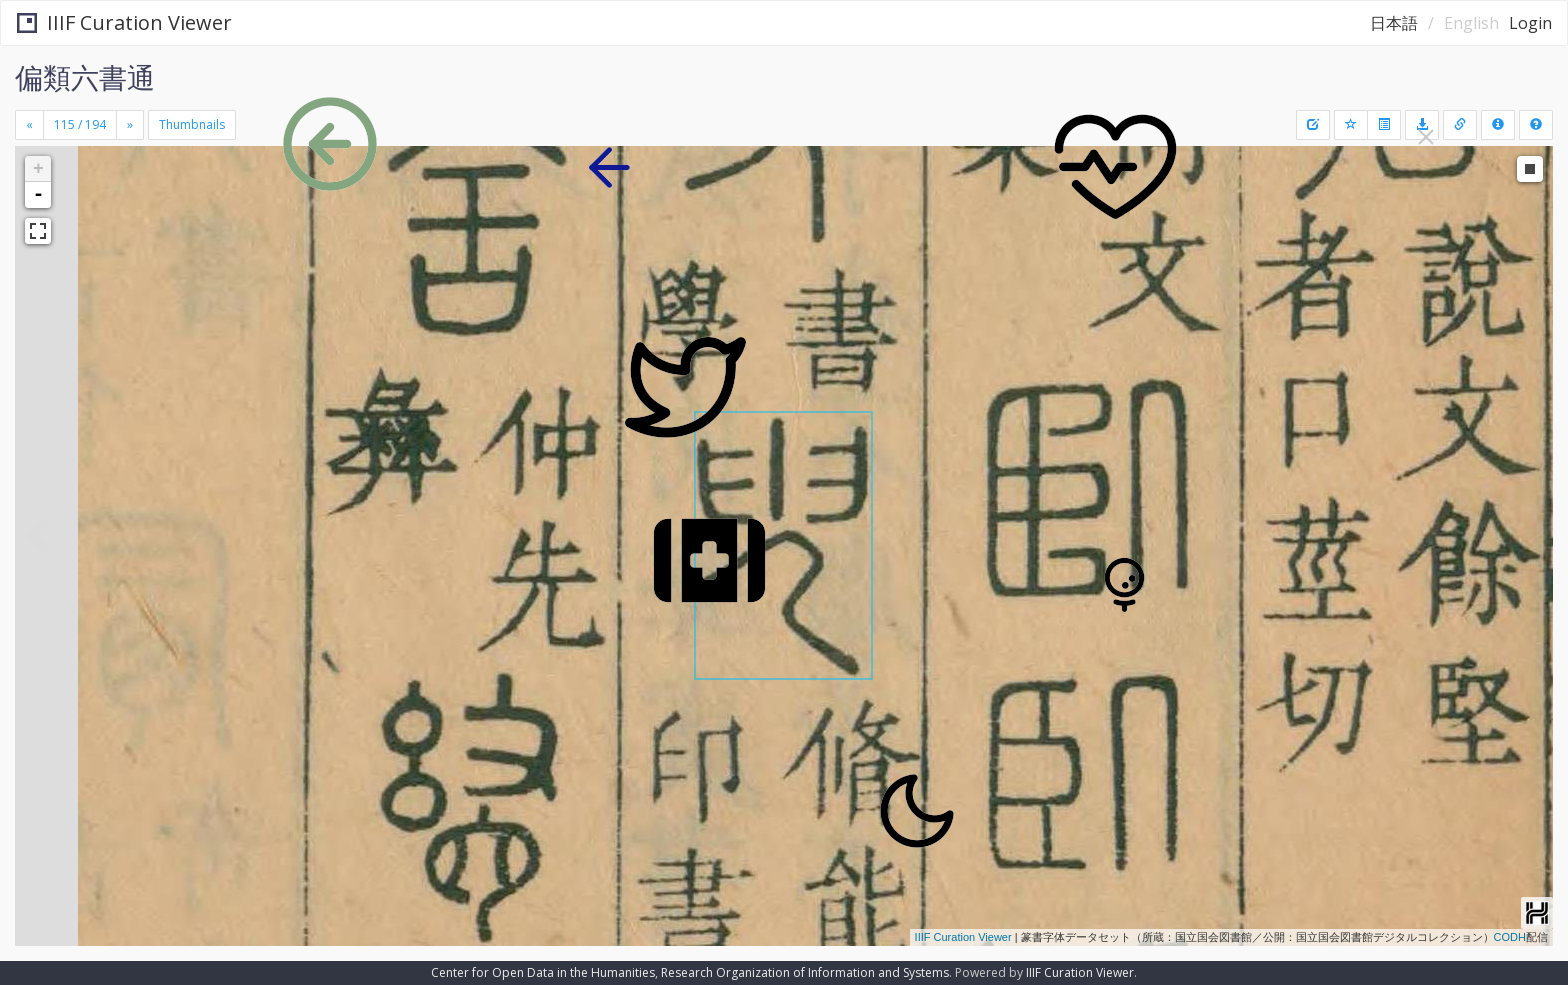 The image size is (1568, 985). Describe the element at coordinates (1124, 584) in the screenshot. I see `access golf-related features or content` at that location.